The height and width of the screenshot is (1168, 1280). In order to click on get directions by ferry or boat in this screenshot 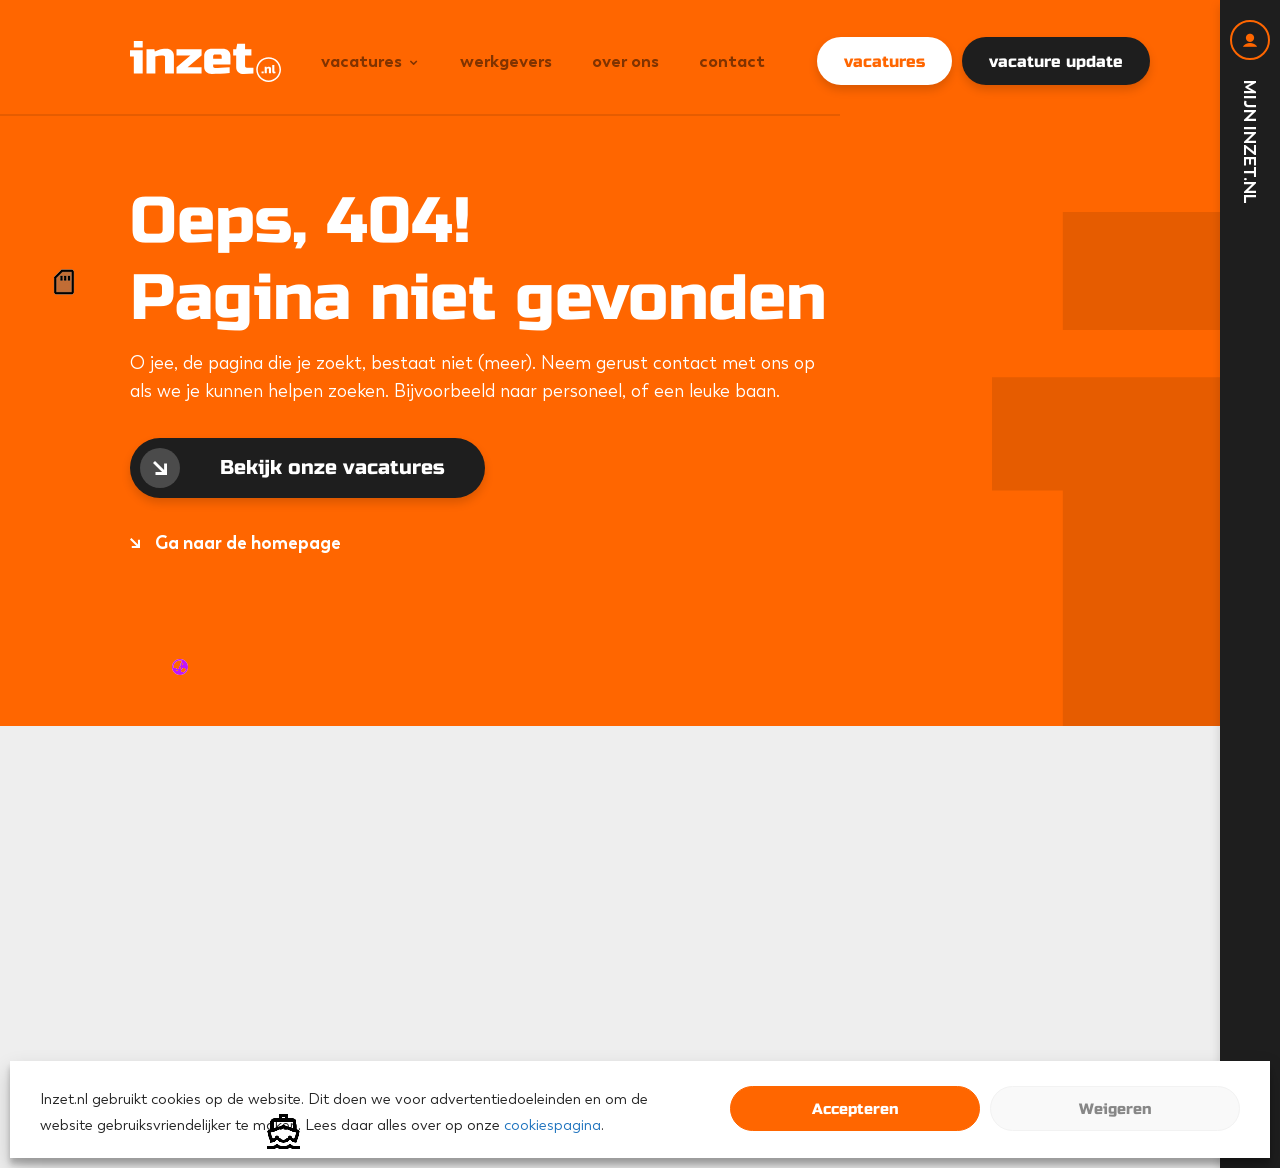, I will do `click(283, 1131)`.